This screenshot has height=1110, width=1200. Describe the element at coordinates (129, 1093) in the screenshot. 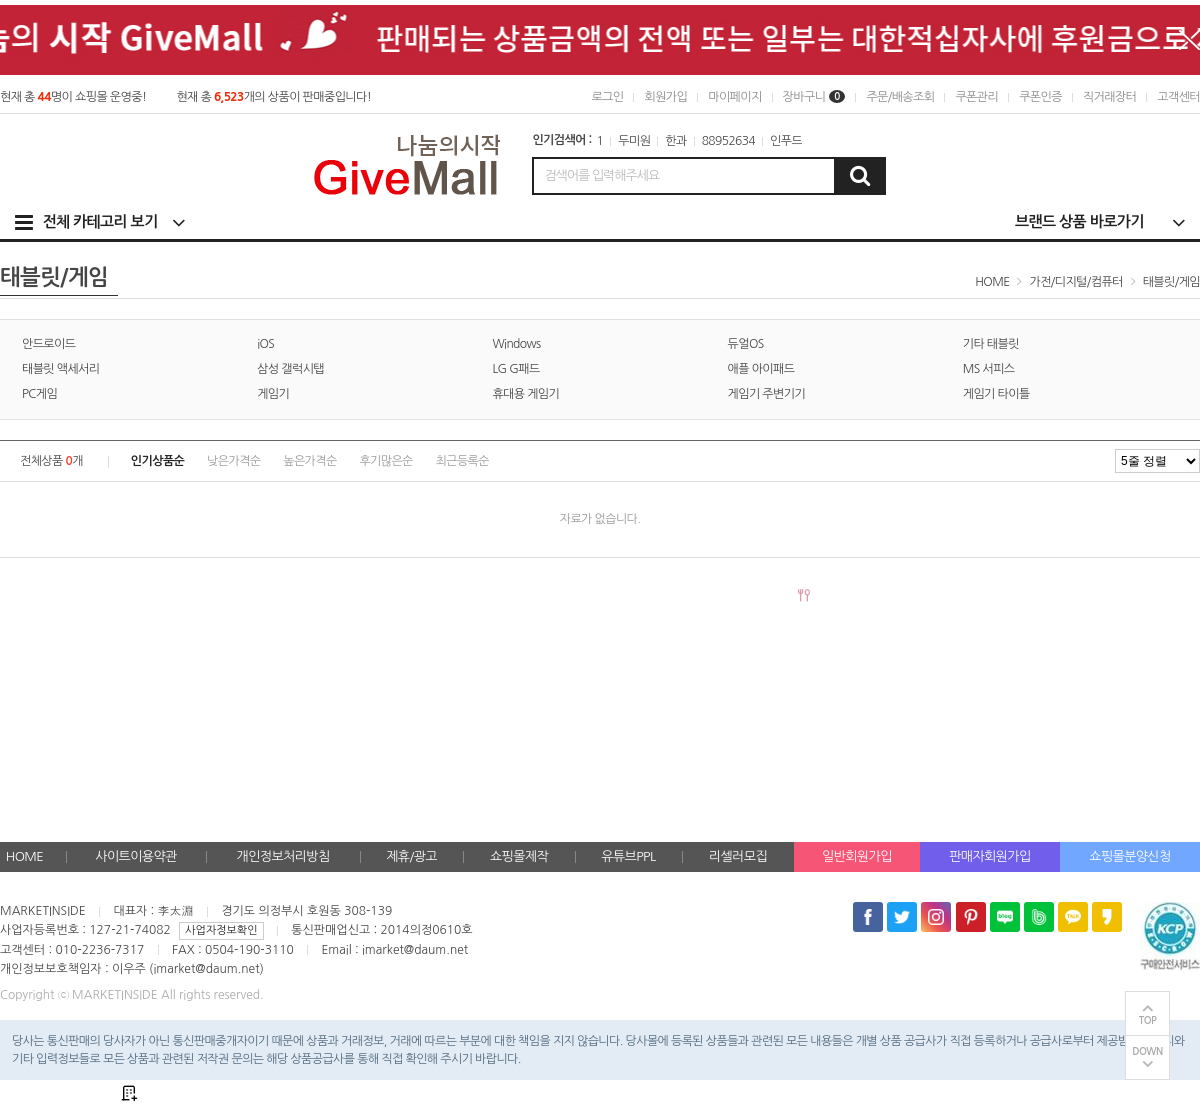

I see `add a new building or property` at that location.